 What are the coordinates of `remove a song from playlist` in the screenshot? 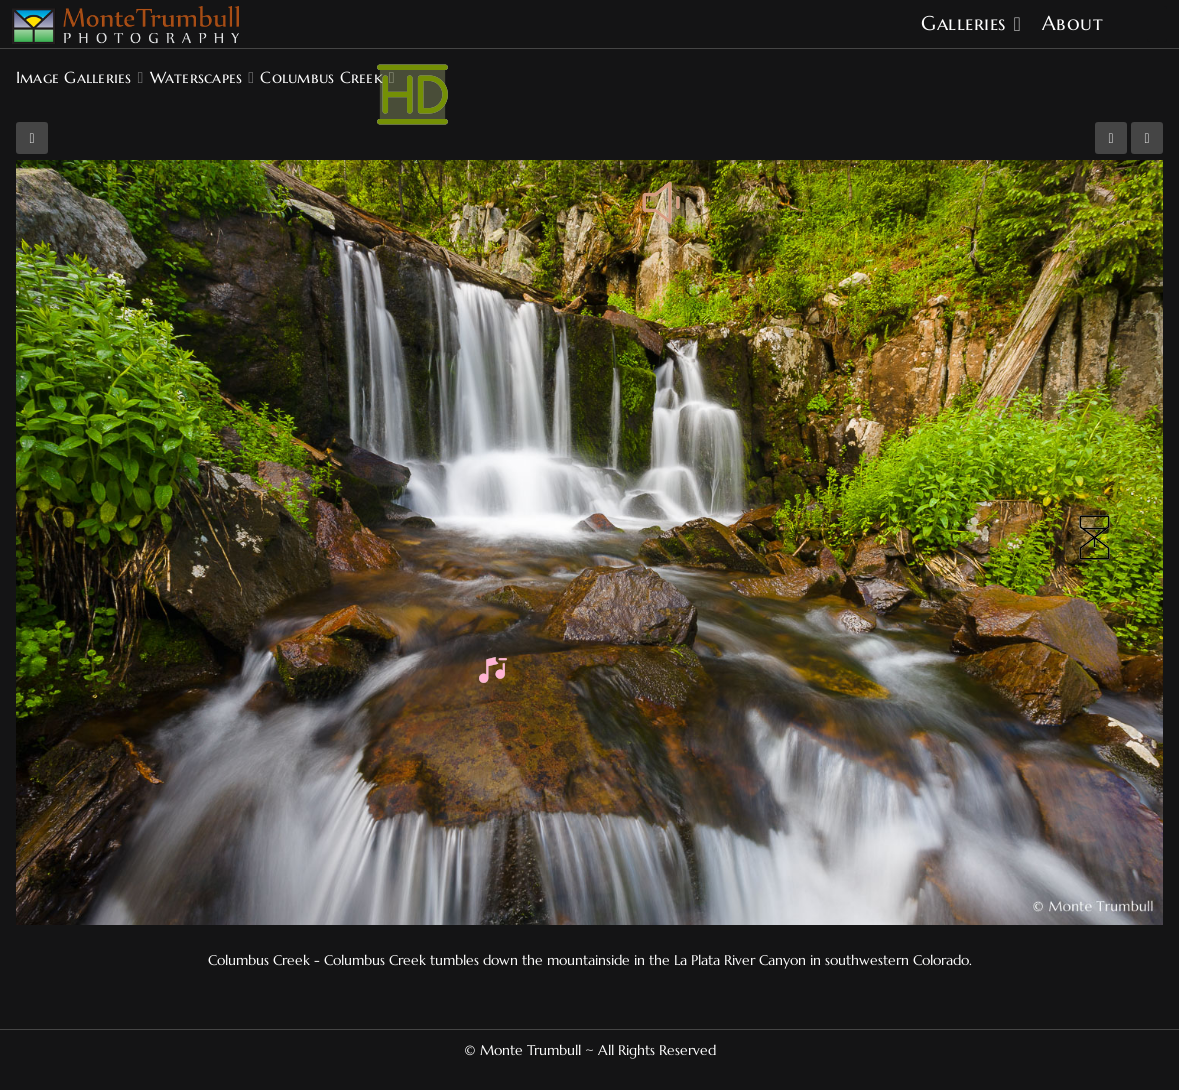 It's located at (493, 669).